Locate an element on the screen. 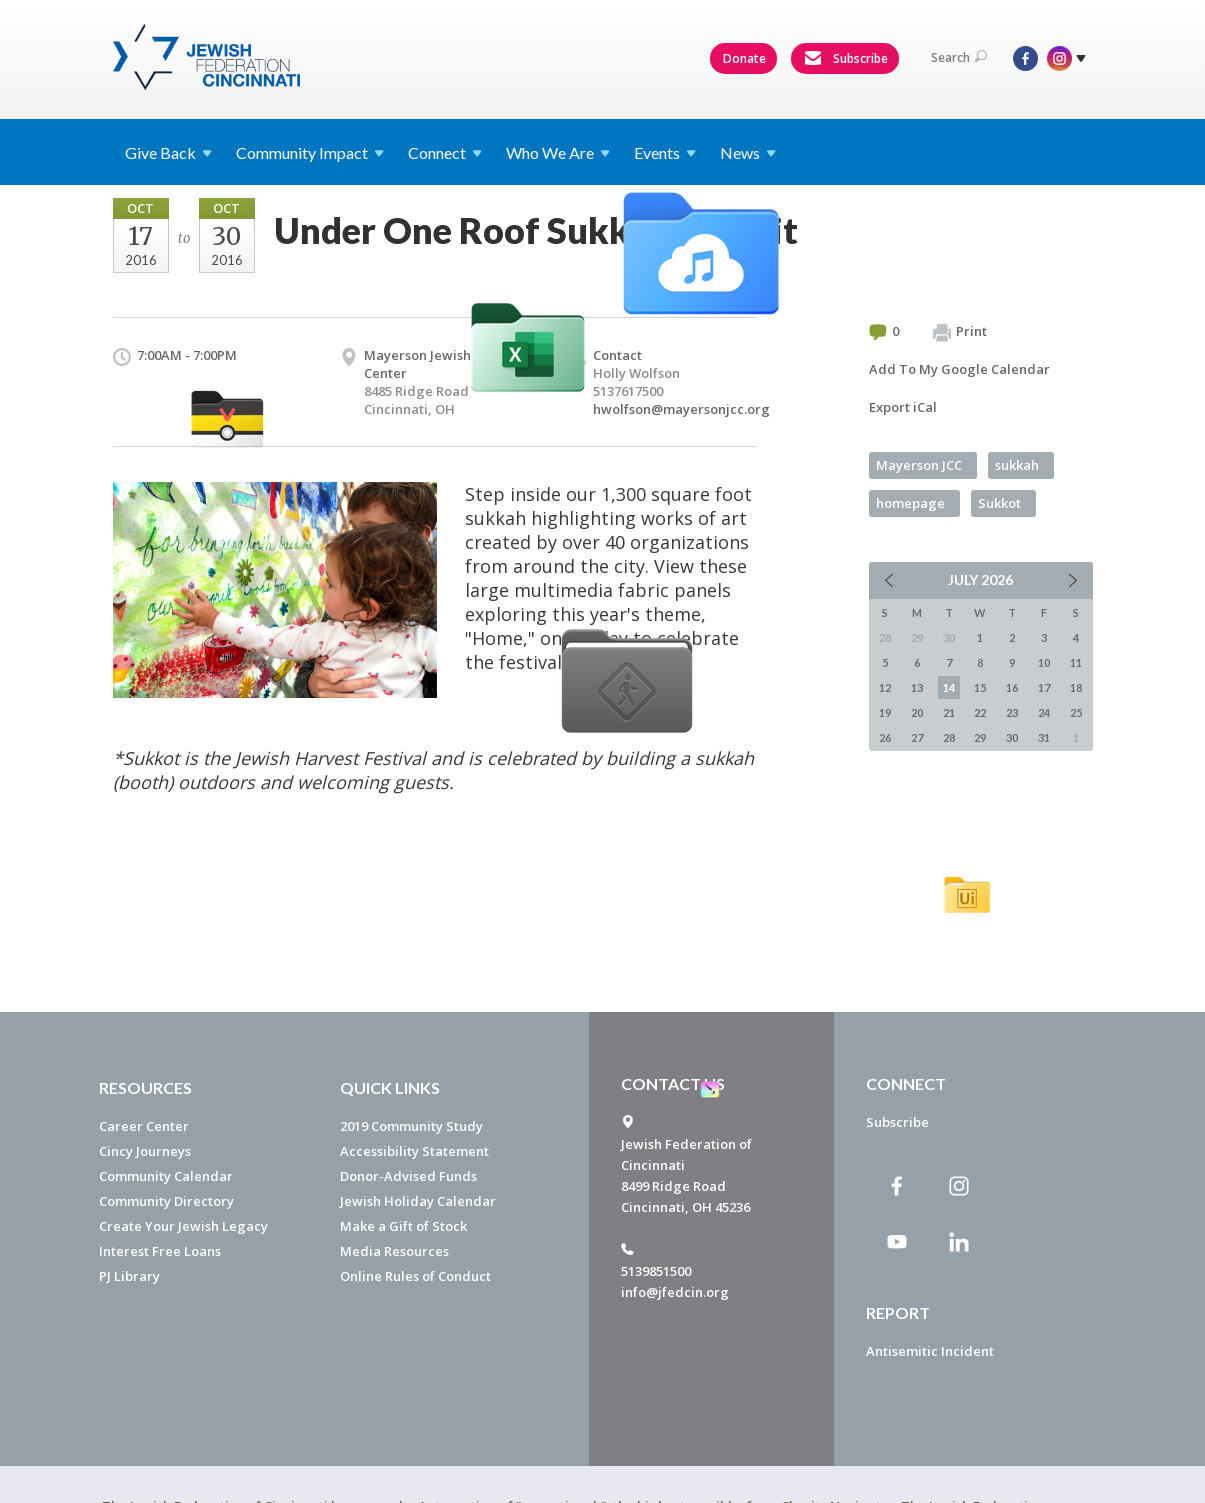 The height and width of the screenshot is (1503, 1205). folder containing pokémon level ball assets is located at coordinates (227, 421).